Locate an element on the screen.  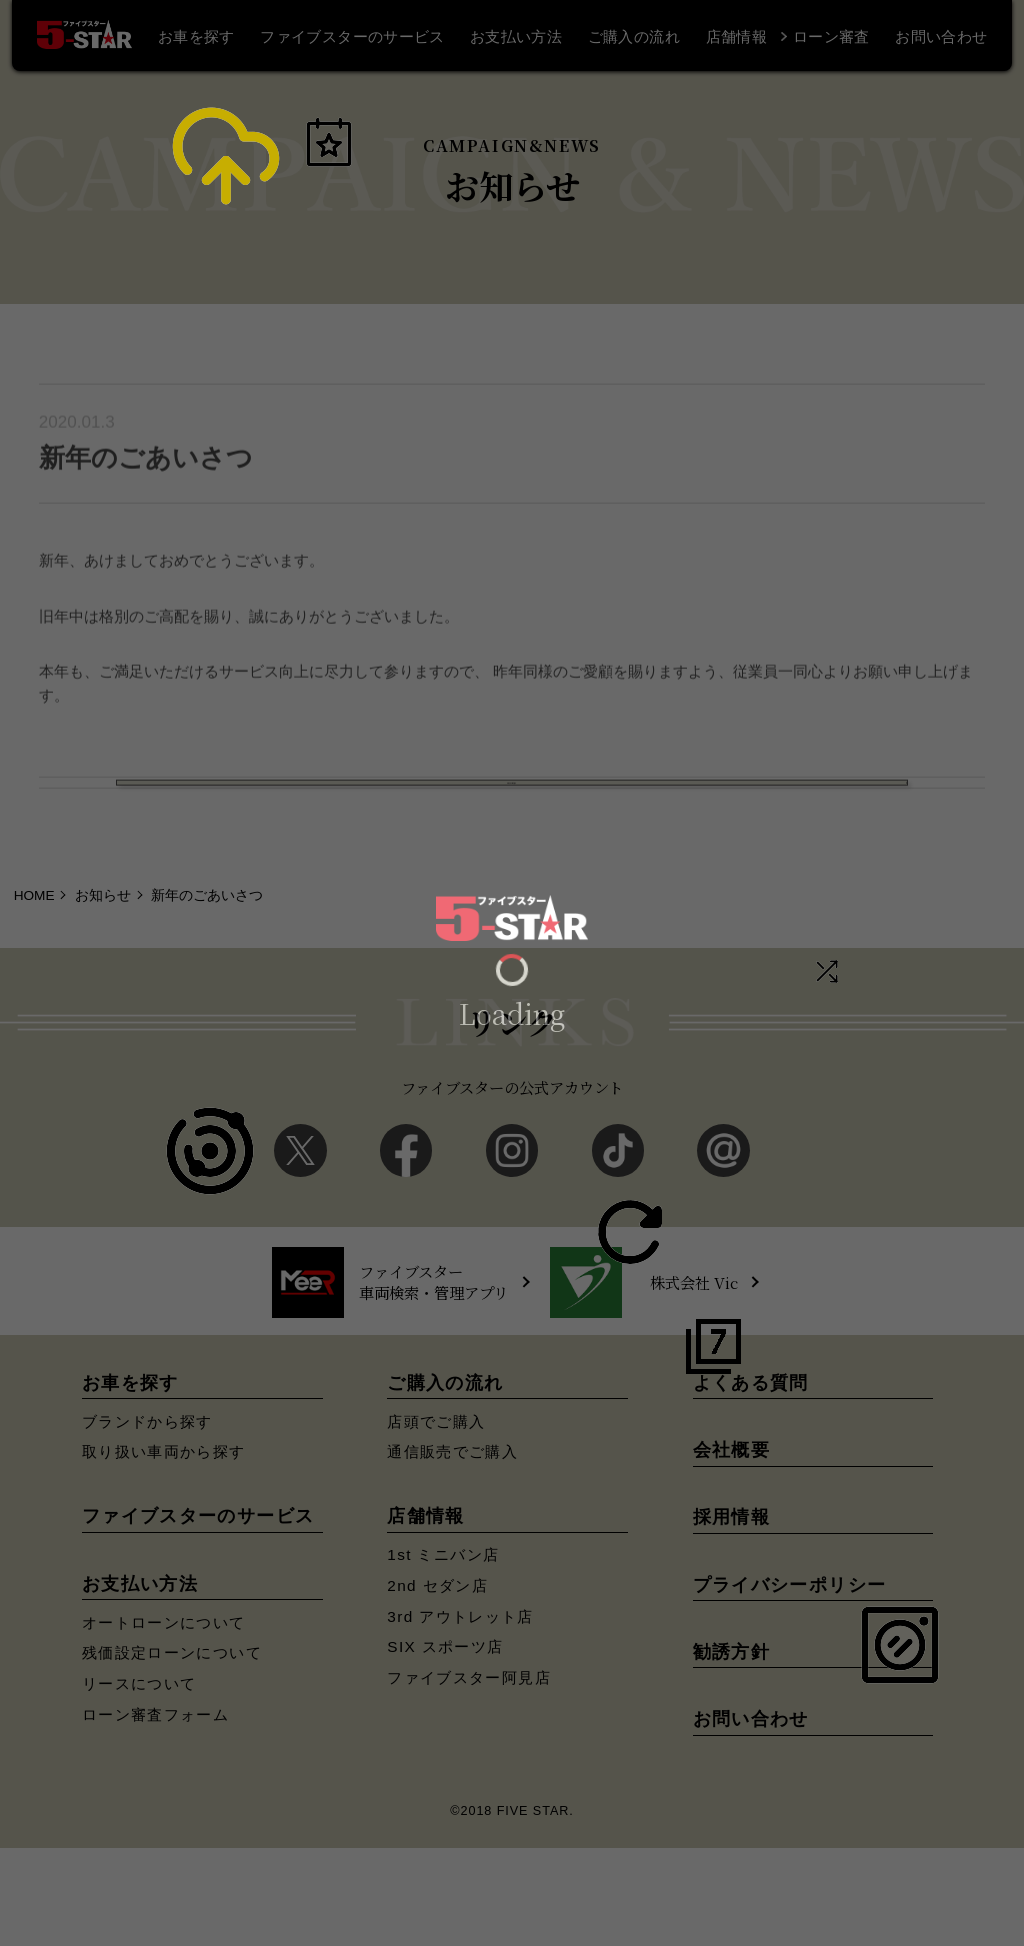
refresh or reload the current page is located at coordinates (630, 1232).